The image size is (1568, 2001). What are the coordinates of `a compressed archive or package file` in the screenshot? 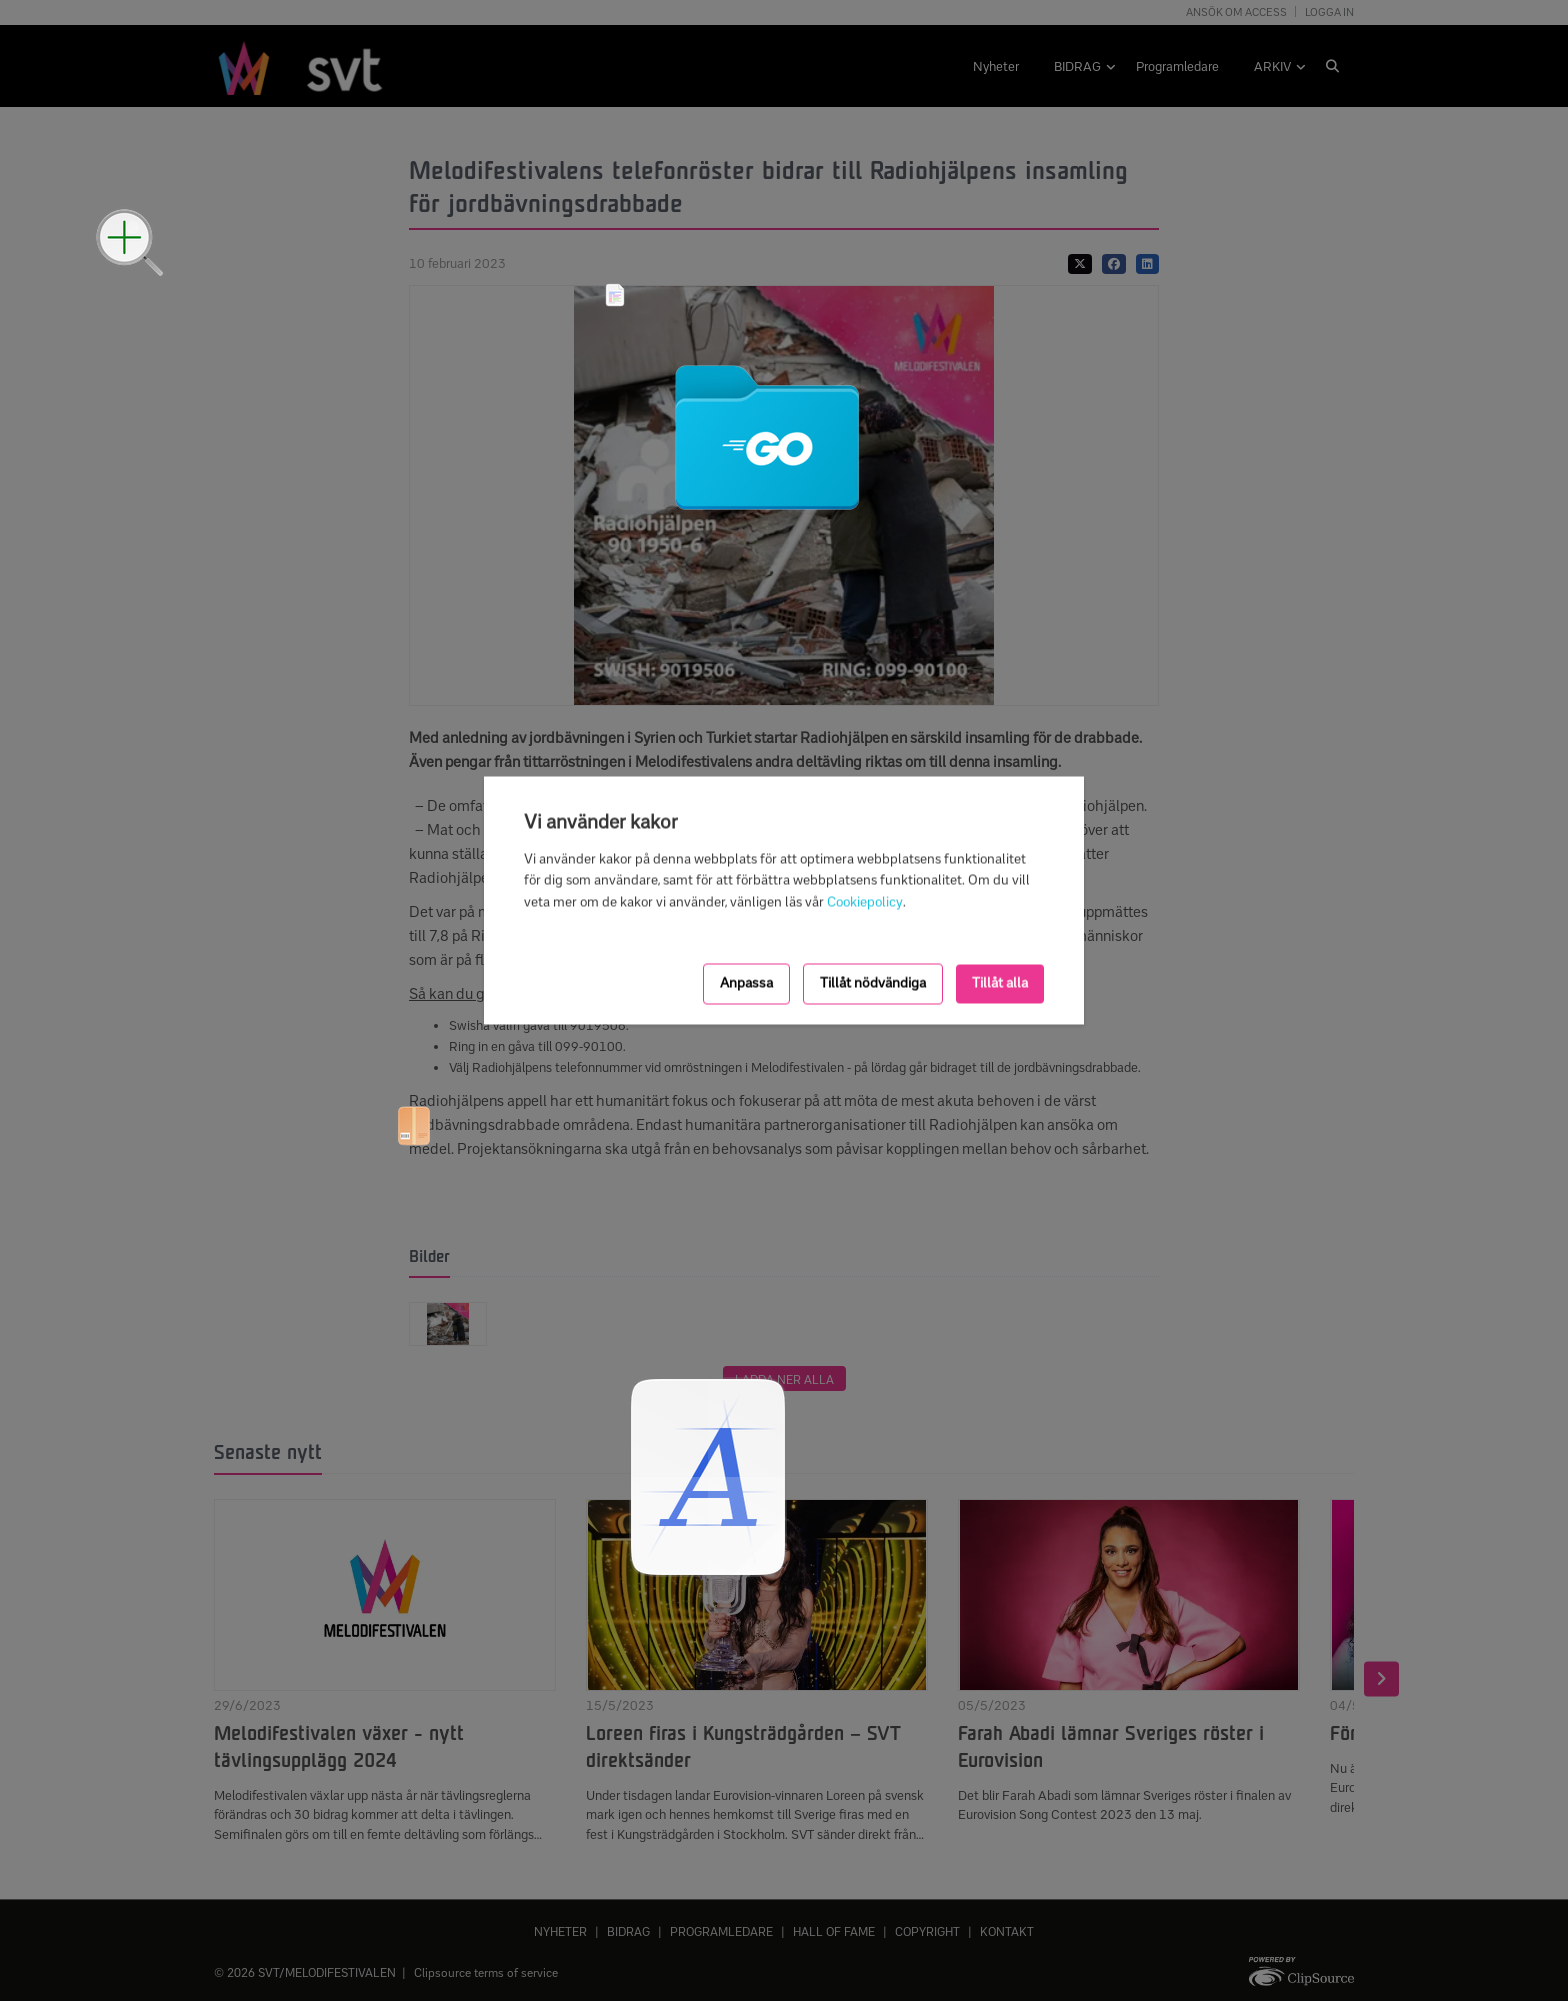 It's located at (414, 1126).